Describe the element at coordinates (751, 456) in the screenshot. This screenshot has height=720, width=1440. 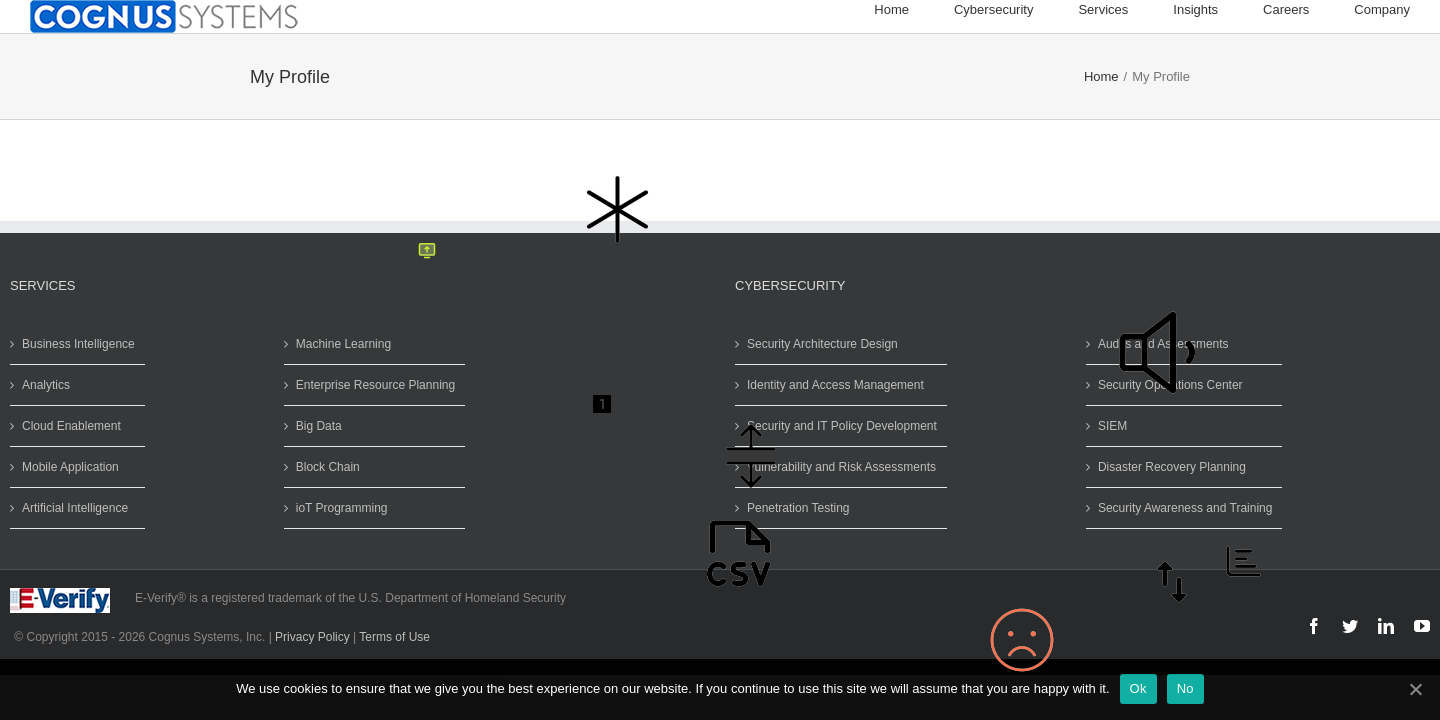
I see `split view vertically` at that location.